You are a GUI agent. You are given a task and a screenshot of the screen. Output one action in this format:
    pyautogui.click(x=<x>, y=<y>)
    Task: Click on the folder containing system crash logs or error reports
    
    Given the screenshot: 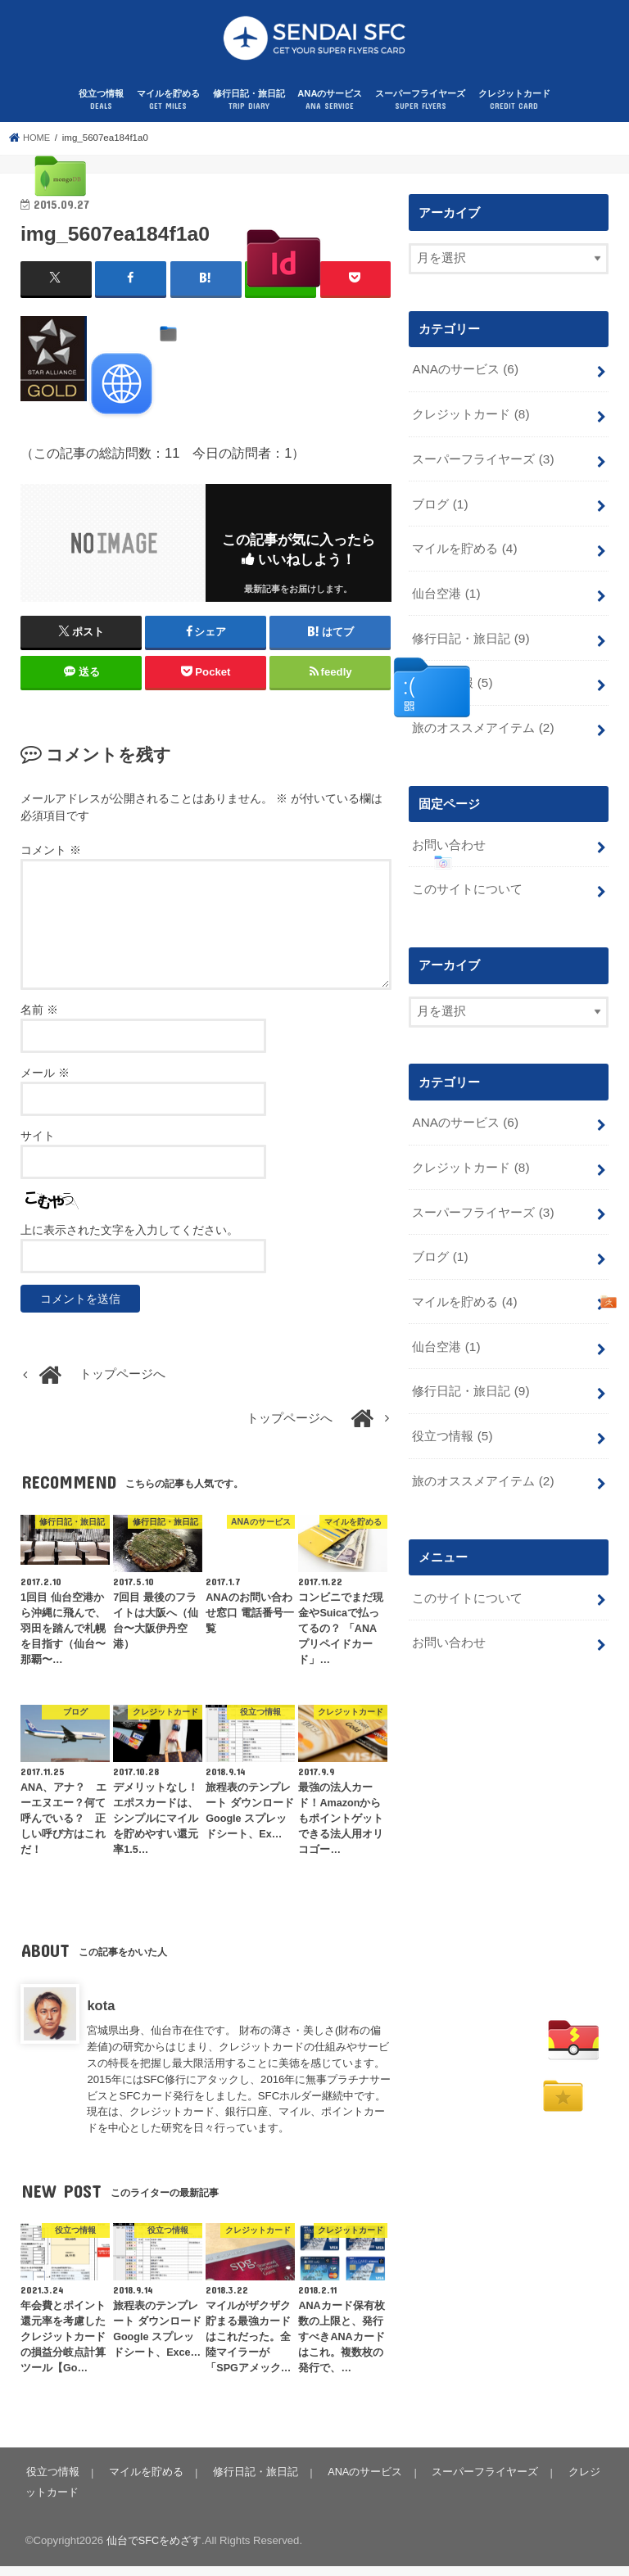 What is the action you would take?
    pyautogui.click(x=432, y=689)
    